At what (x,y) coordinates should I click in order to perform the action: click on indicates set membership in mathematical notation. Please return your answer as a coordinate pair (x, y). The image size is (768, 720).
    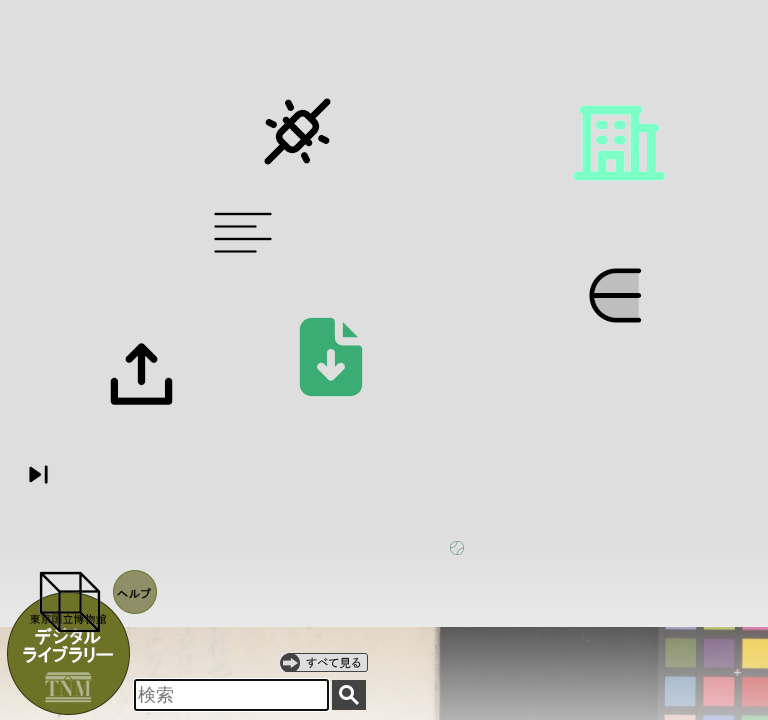
    Looking at the image, I should click on (616, 295).